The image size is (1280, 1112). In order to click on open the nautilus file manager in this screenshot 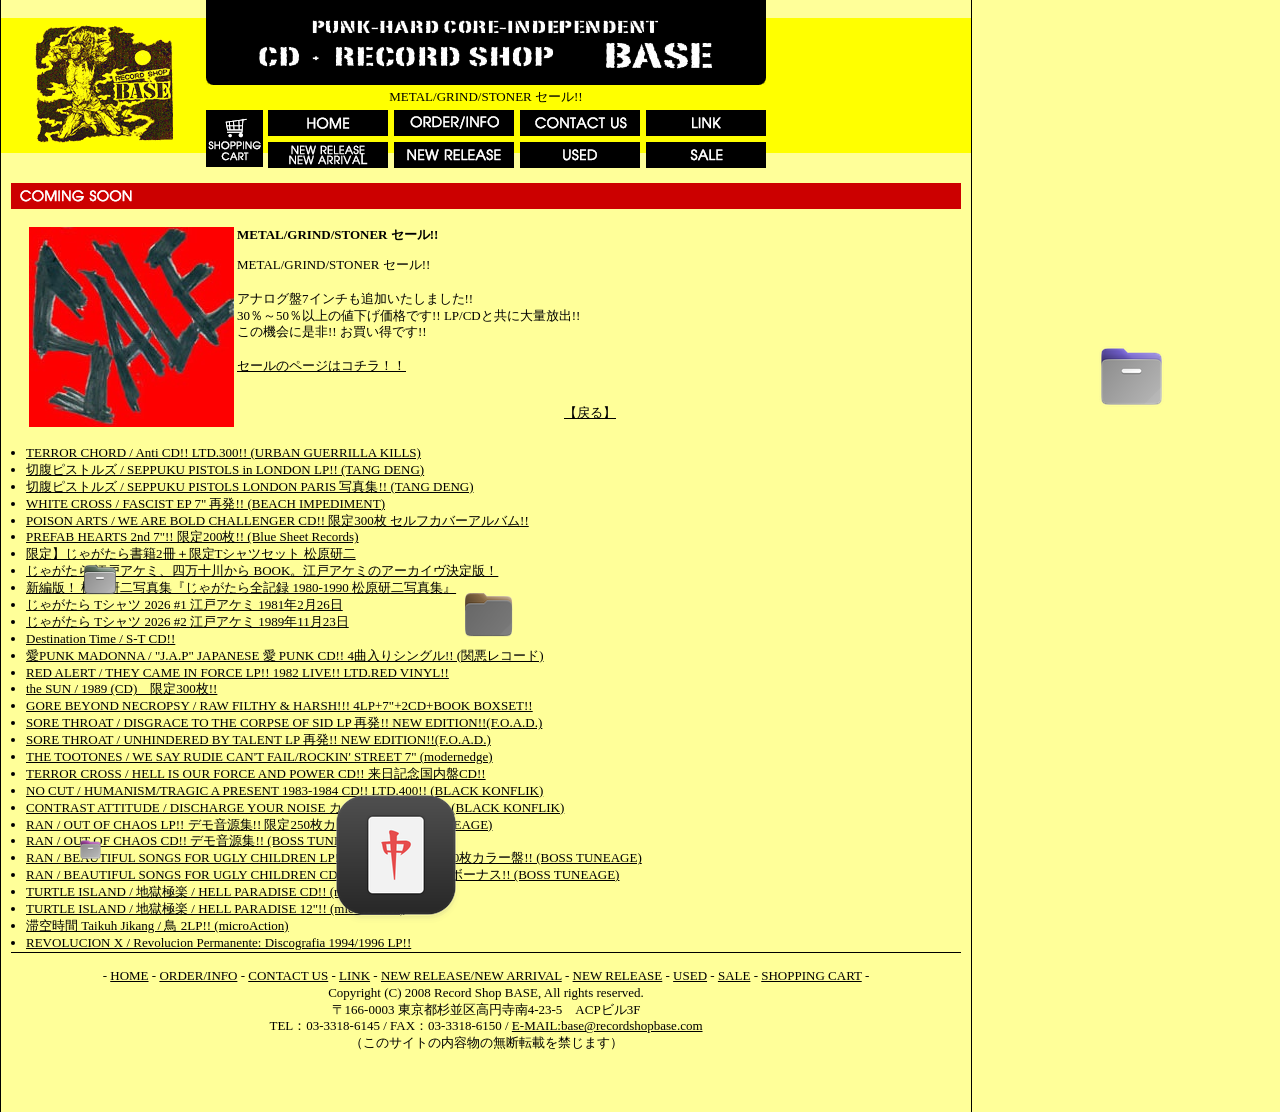, I will do `click(1131, 376)`.